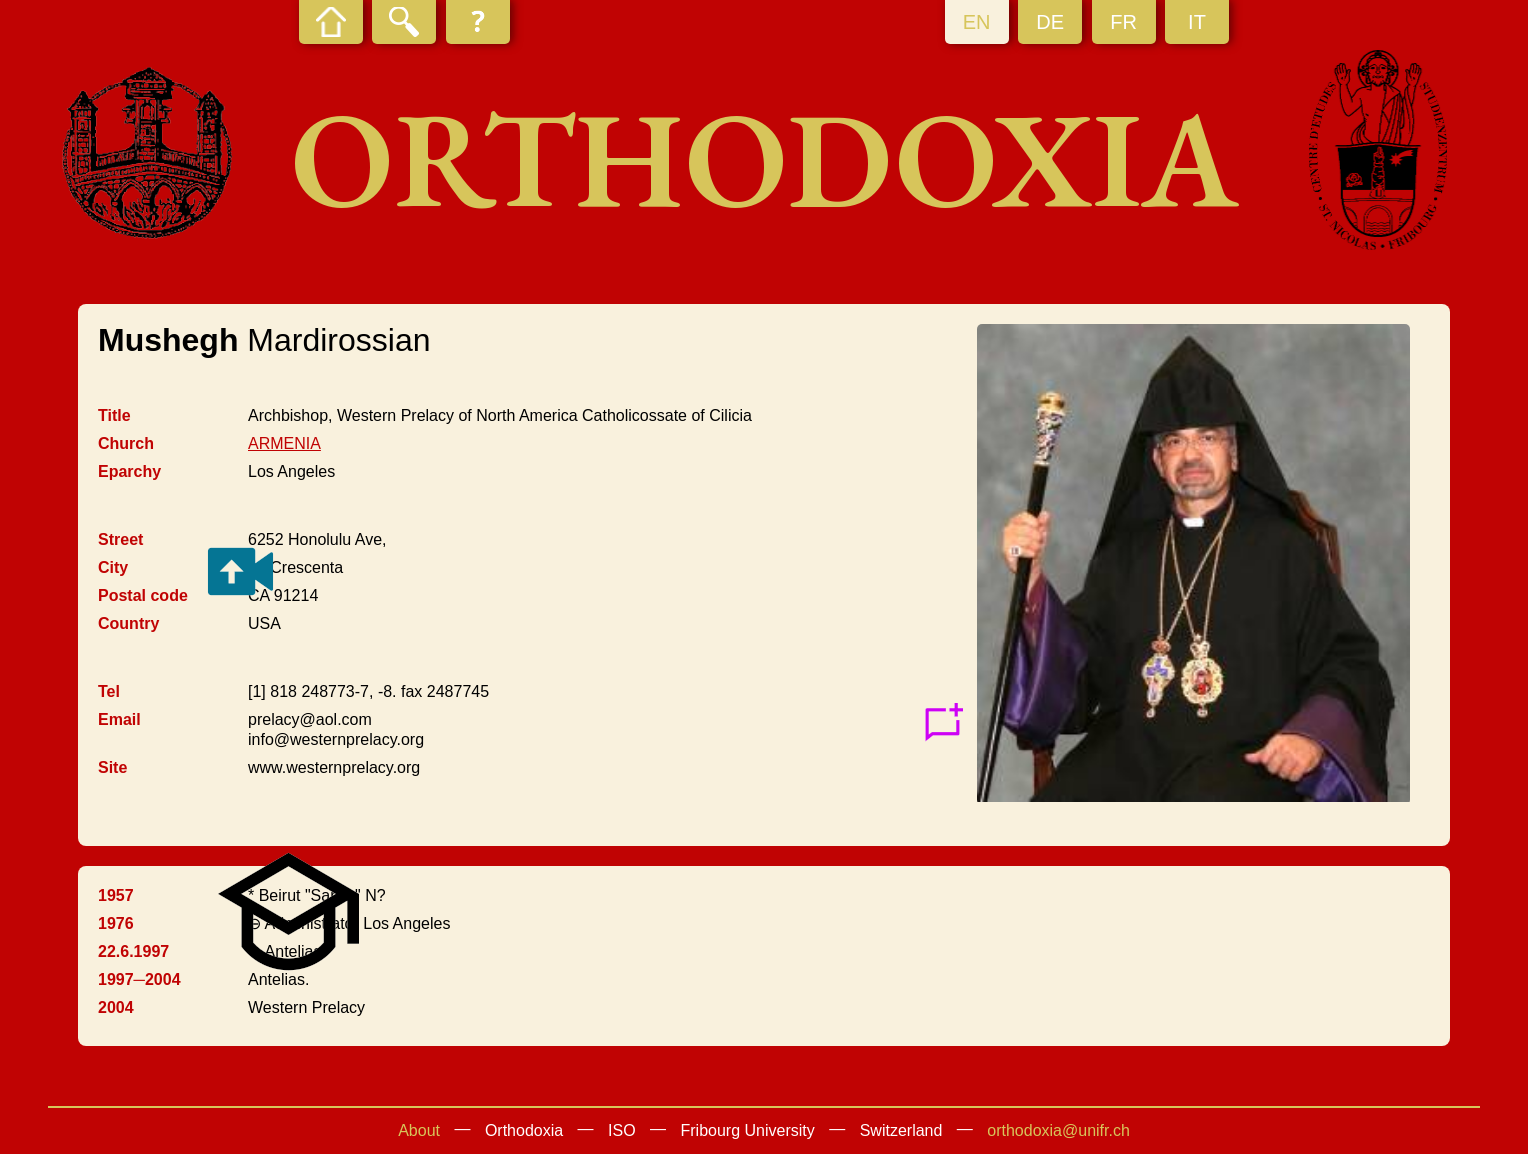 The image size is (1528, 1154). Describe the element at coordinates (240, 571) in the screenshot. I see `upload a video file` at that location.